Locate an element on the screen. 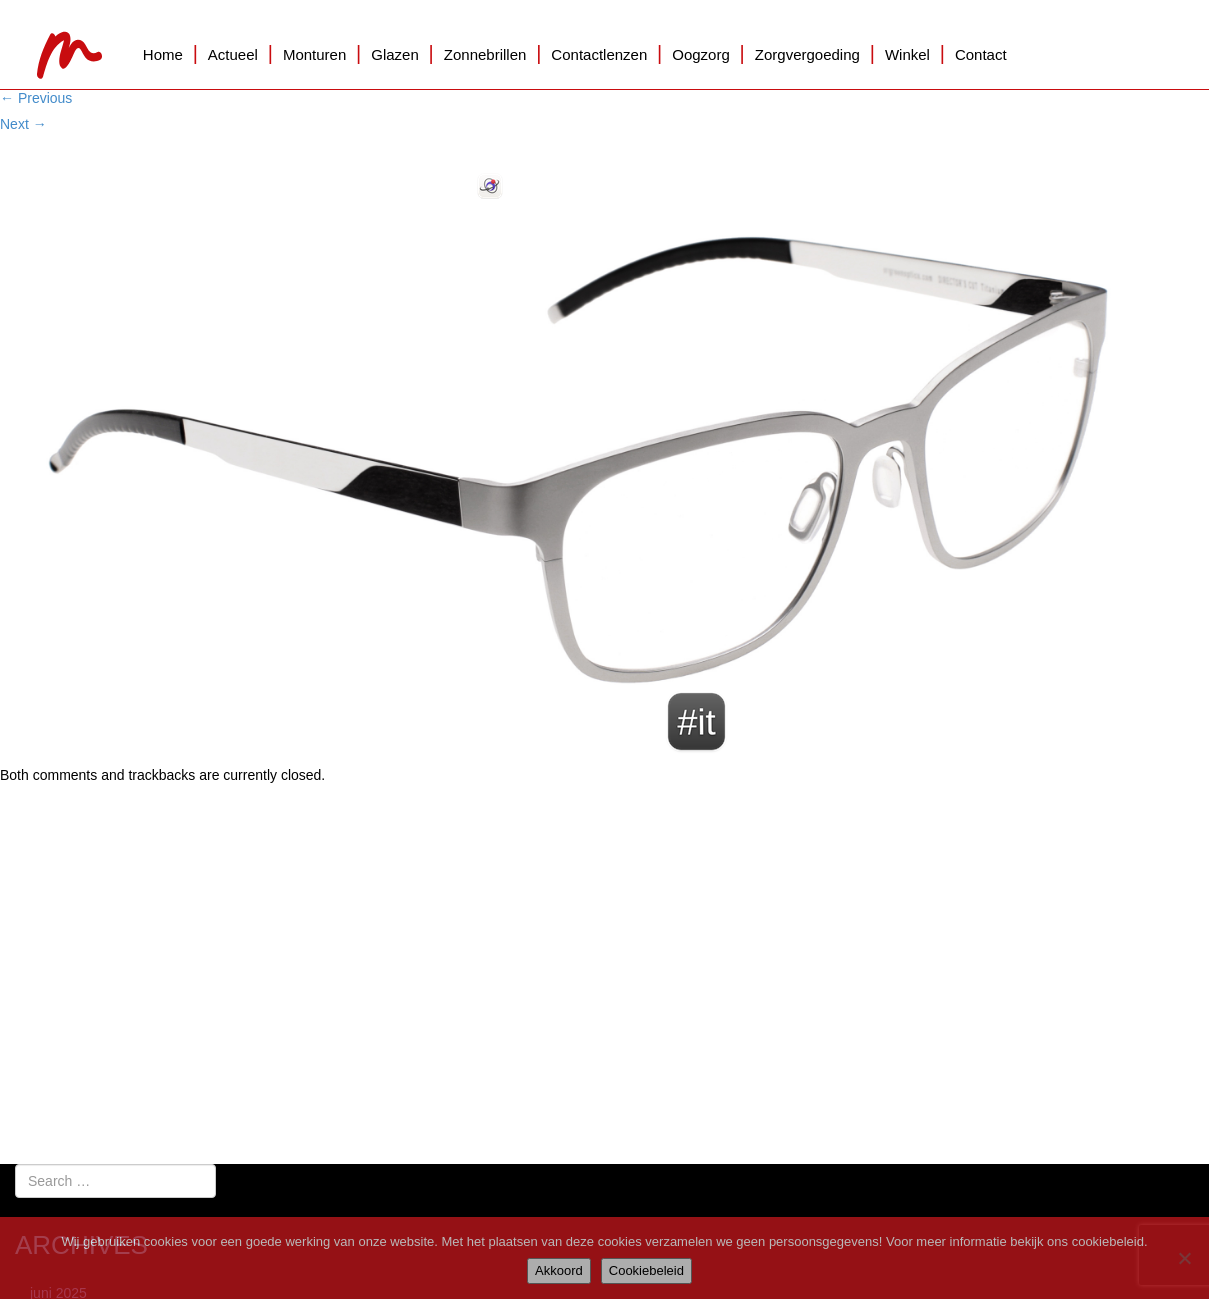 The height and width of the screenshot is (1299, 1209). open mkvmerge video merging tool is located at coordinates (490, 186).